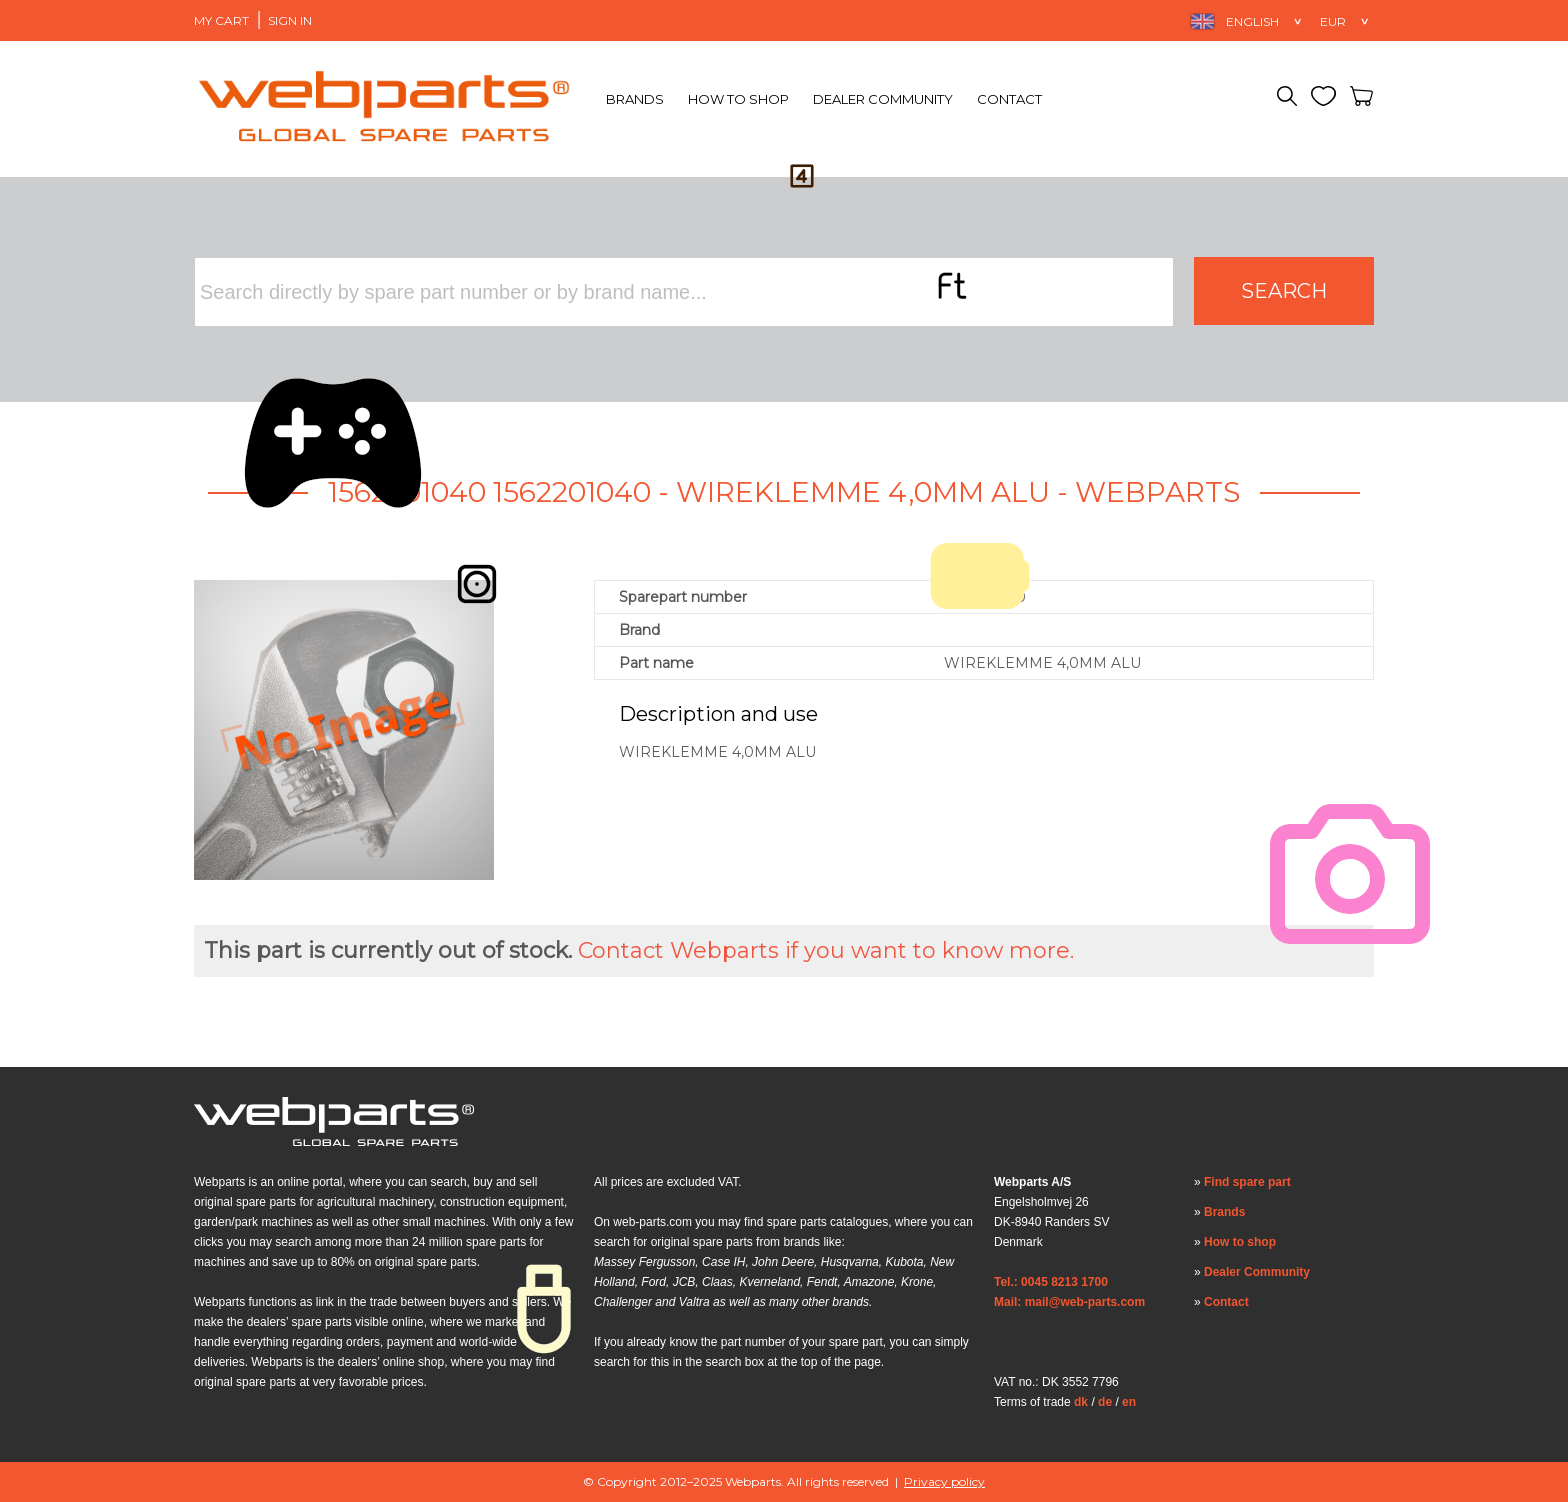 The width and height of the screenshot is (1568, 1502). Describe the element at coordinates (980, 576) in the screenshot. I see `indicates current battery level` at that location.